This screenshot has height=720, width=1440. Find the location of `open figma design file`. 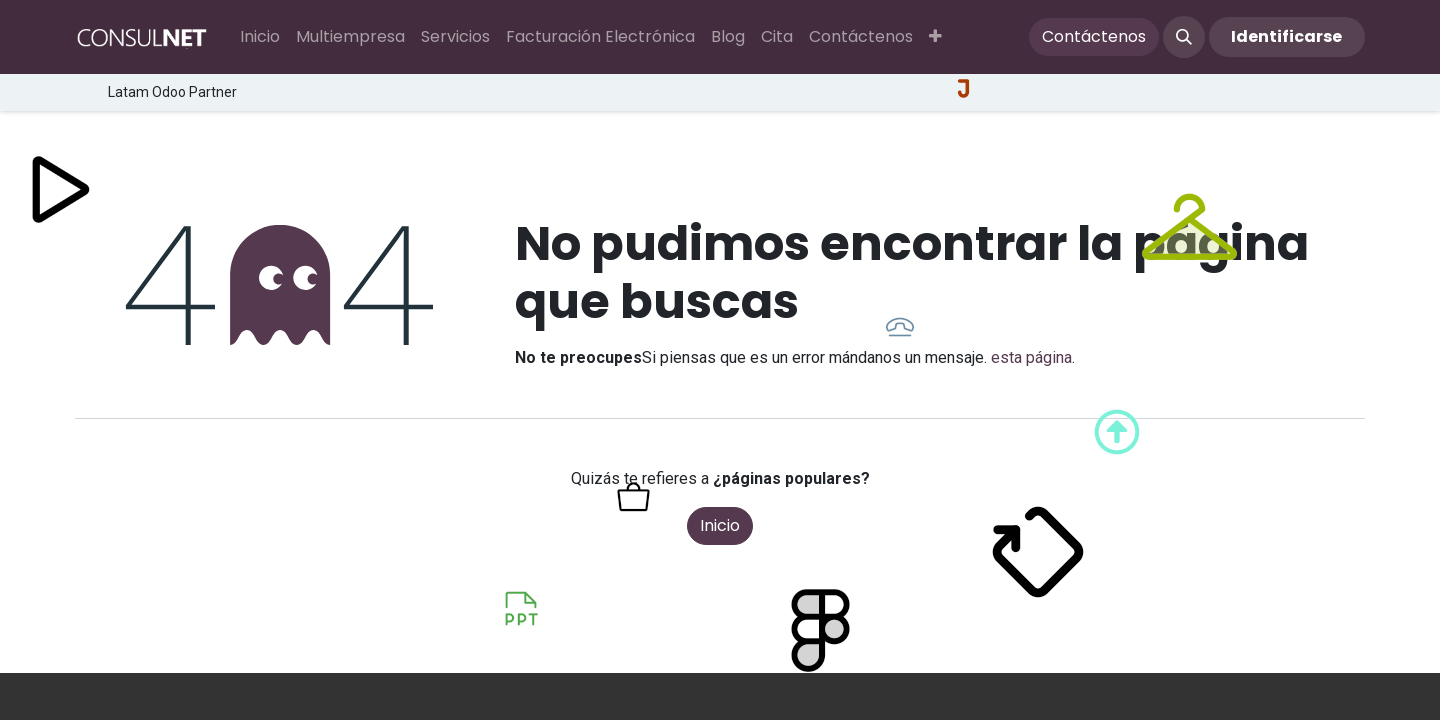

open figma design file is located at coordinates (819, 629).